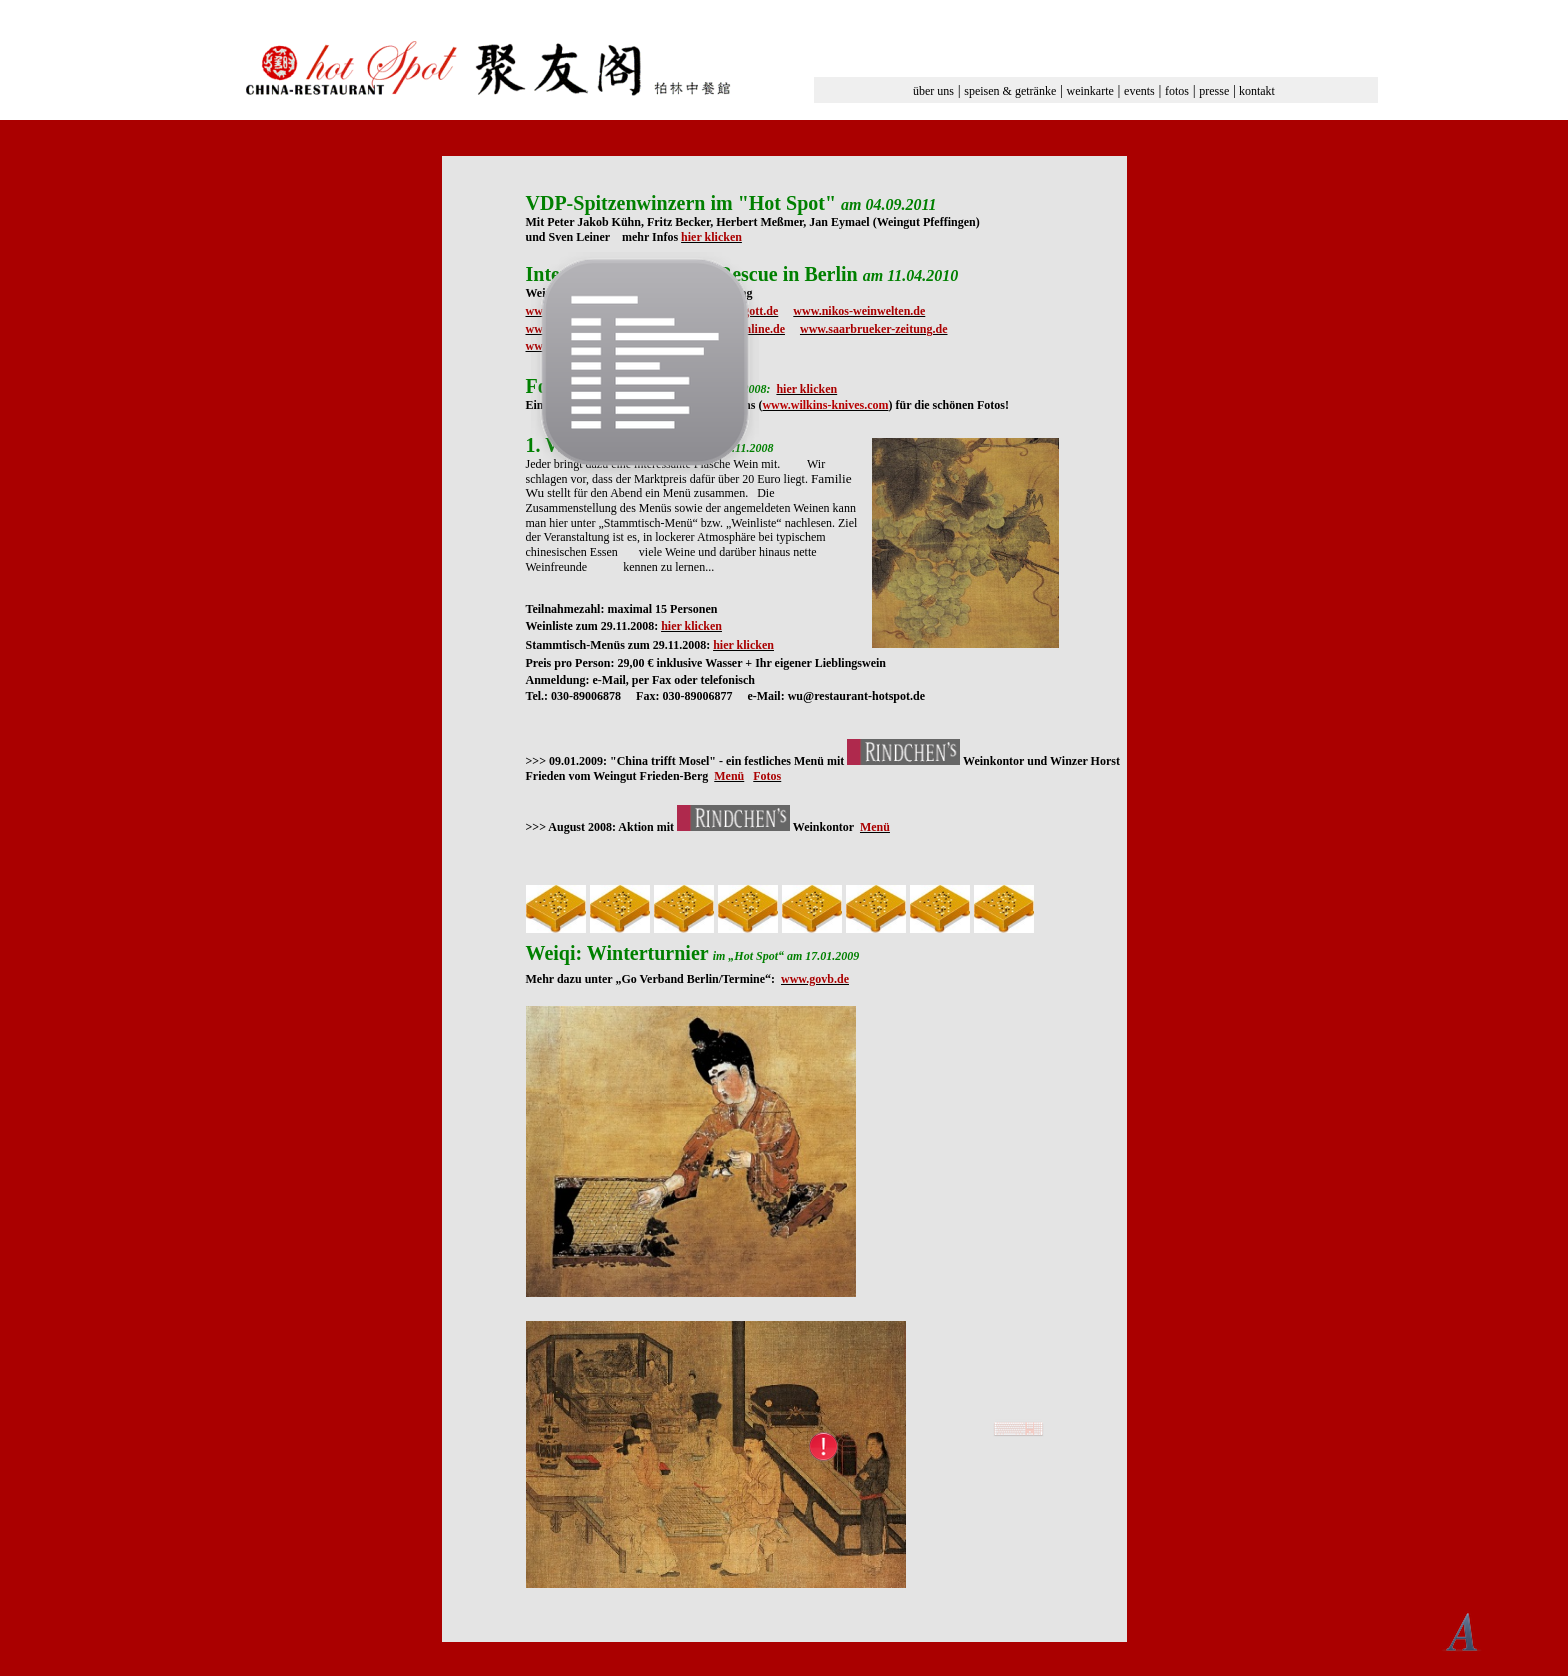 The image size is (1568, 1676). I want to click on access font settings and typography preferences, so click(1461, 1631).